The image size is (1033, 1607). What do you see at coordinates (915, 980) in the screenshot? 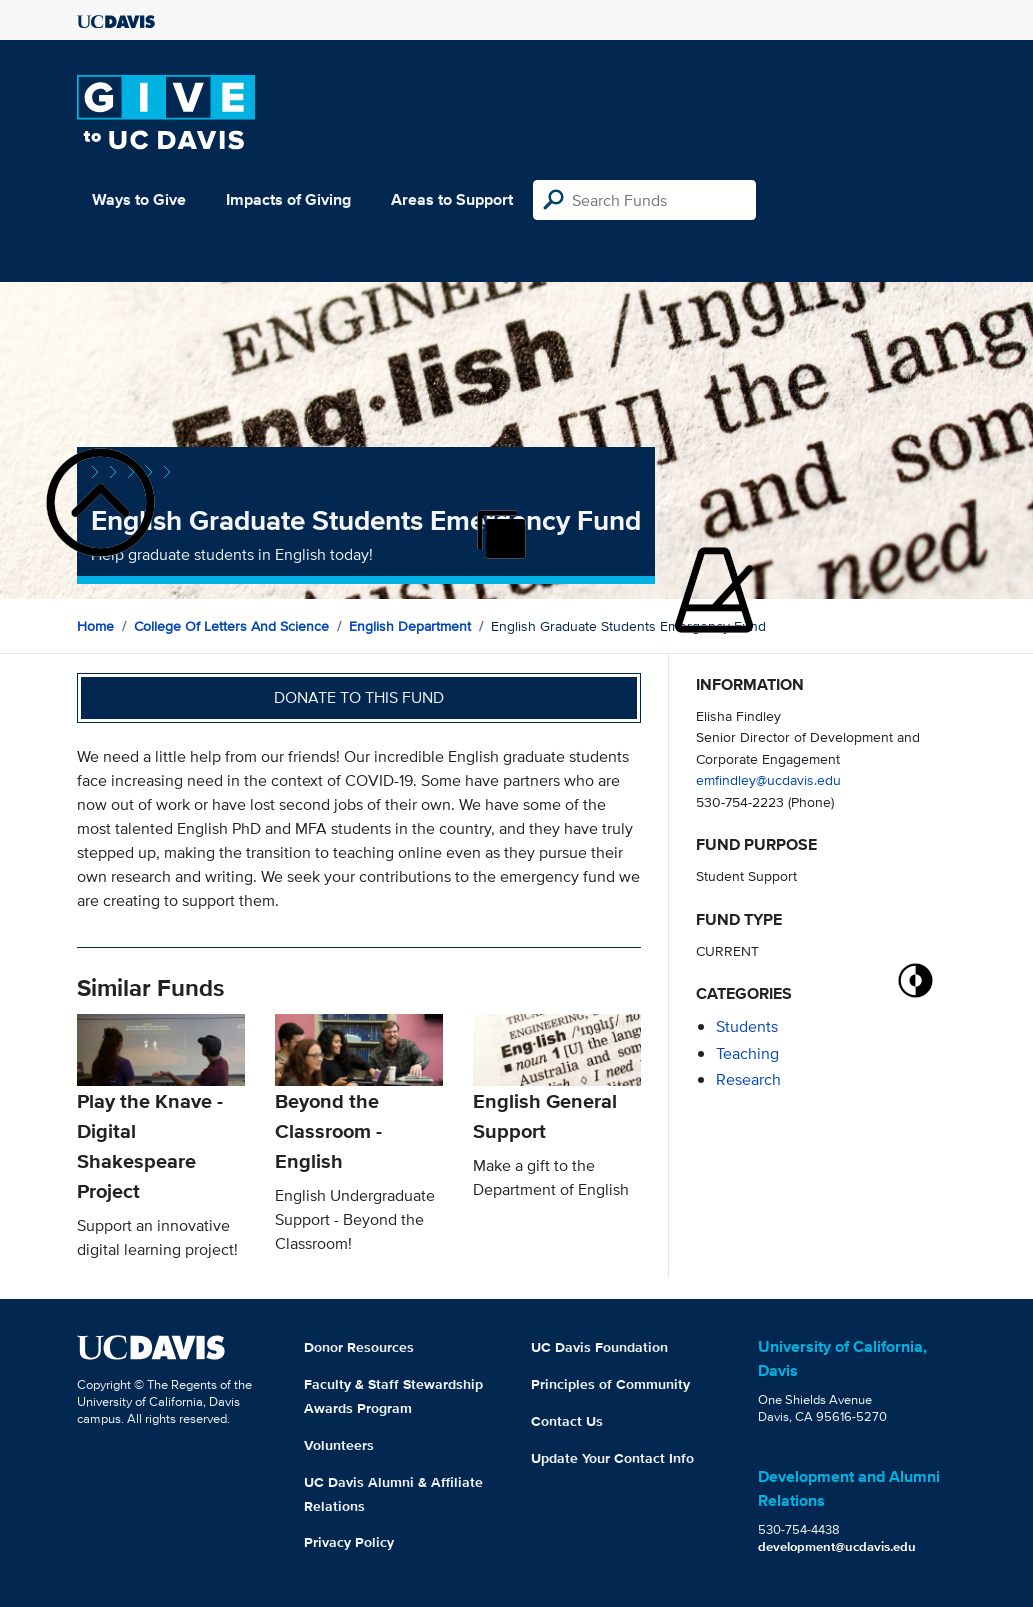
I see `toggle invert colors mode` at bounding box center [915, 980].